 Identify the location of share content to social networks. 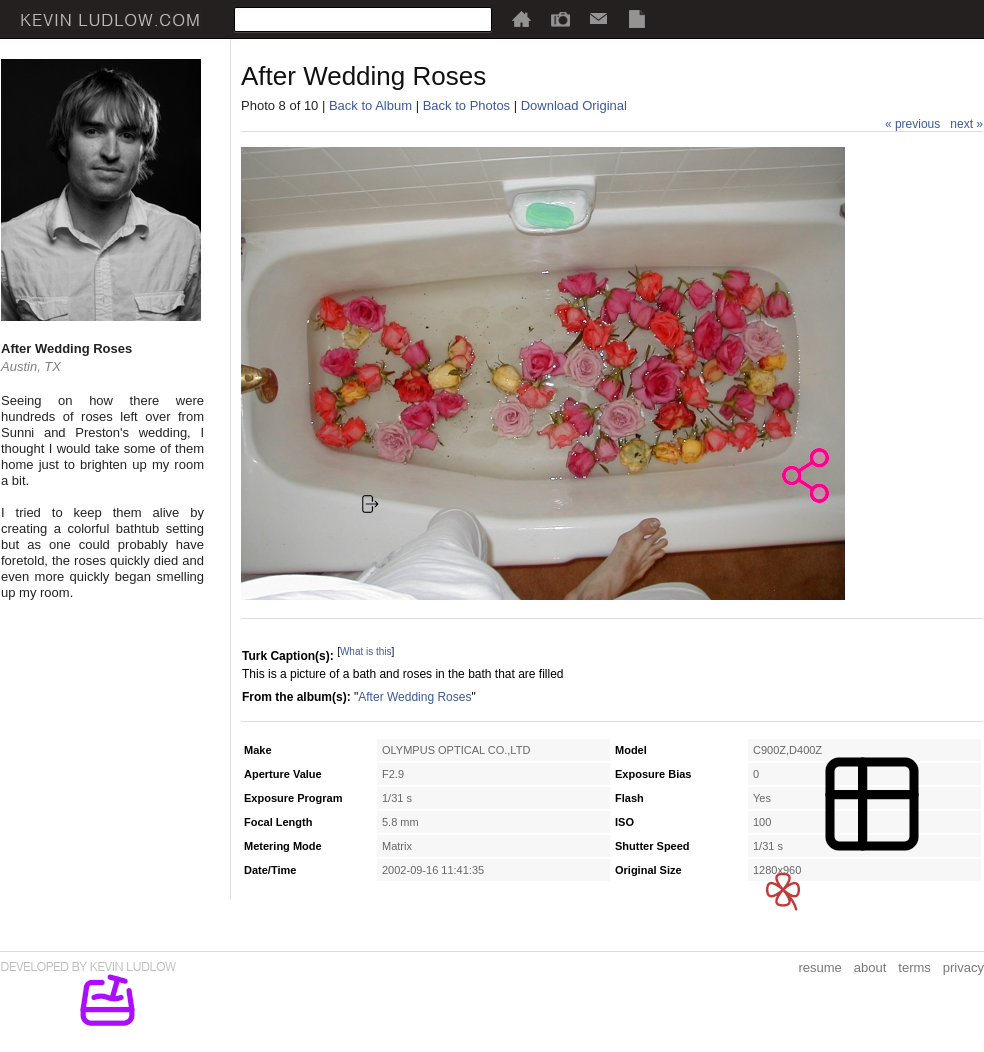
(807, 475).